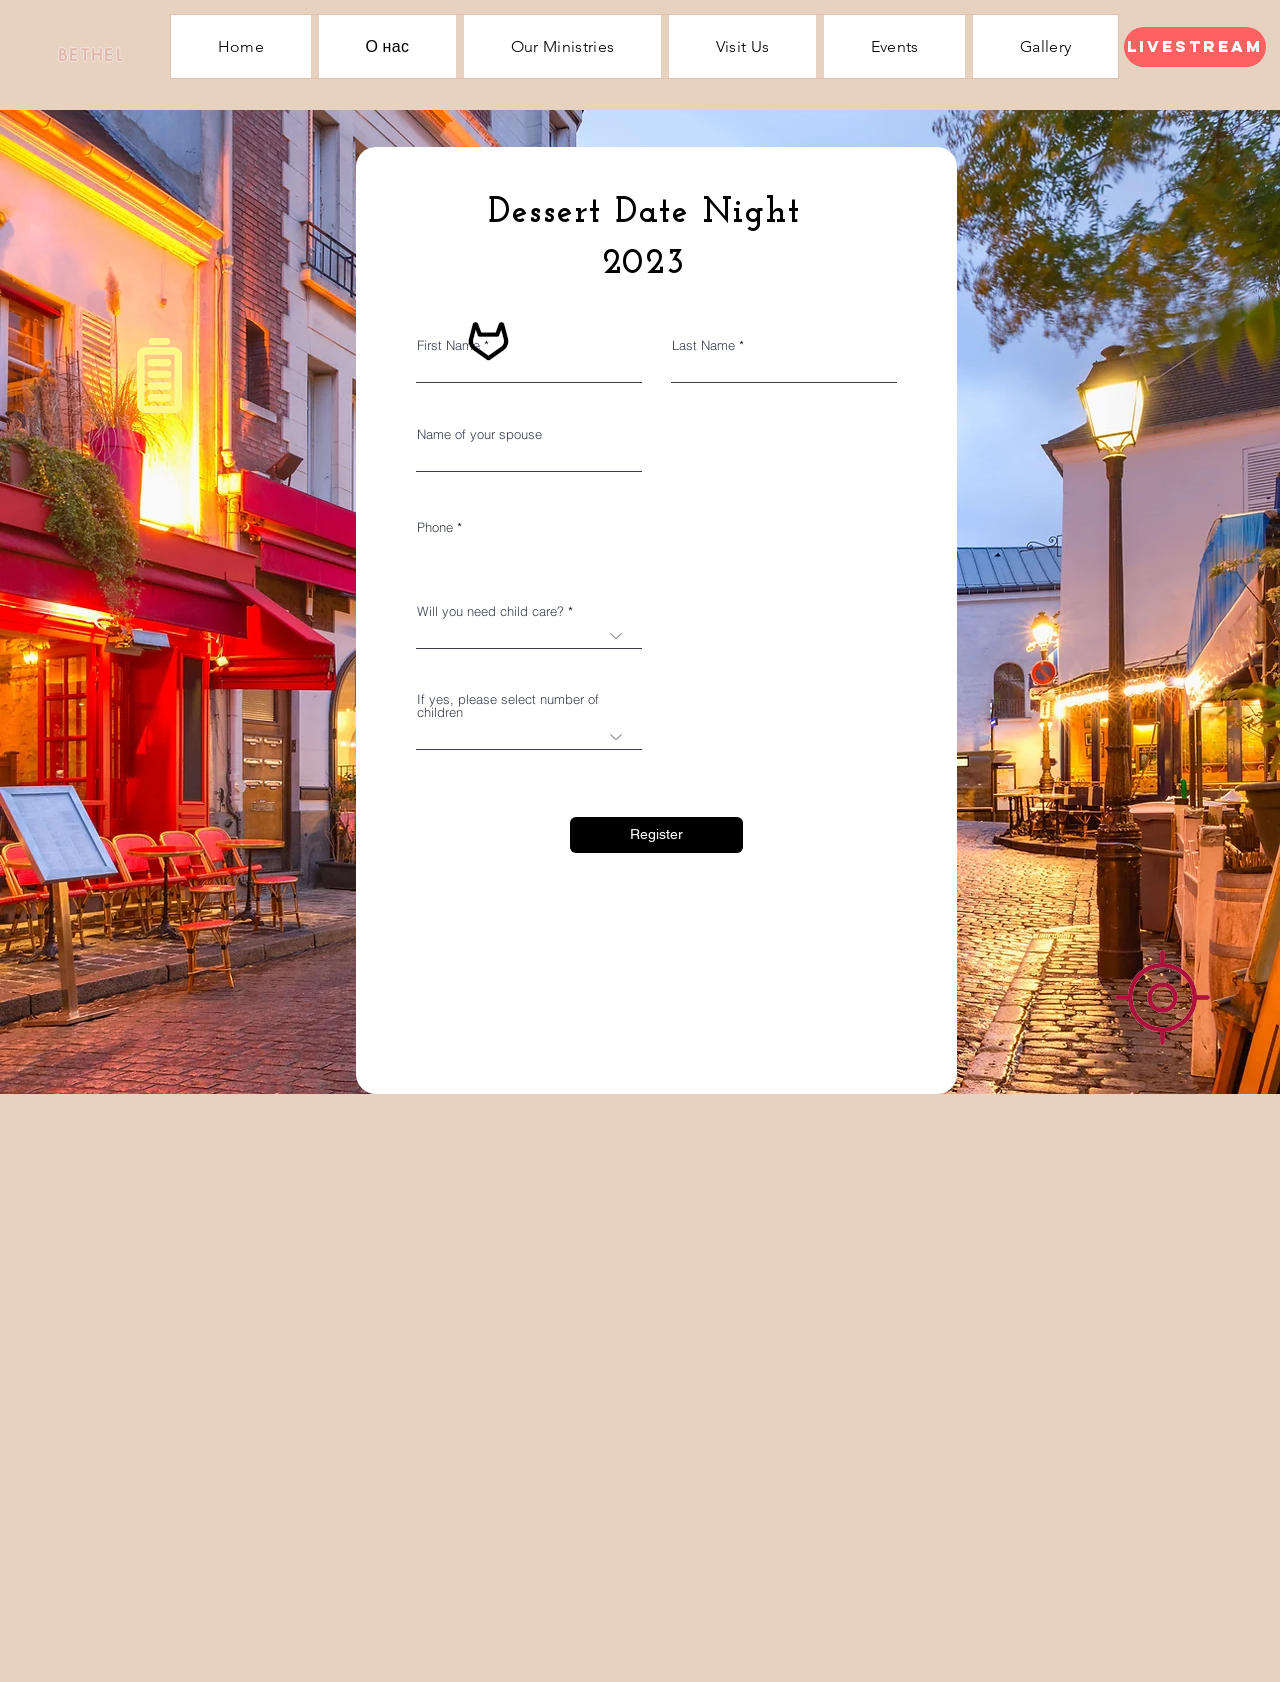  What do you see at coordinates (488, 340) in the screenshot?
I see `open gitlab repository` at bounding box center [488, 340].